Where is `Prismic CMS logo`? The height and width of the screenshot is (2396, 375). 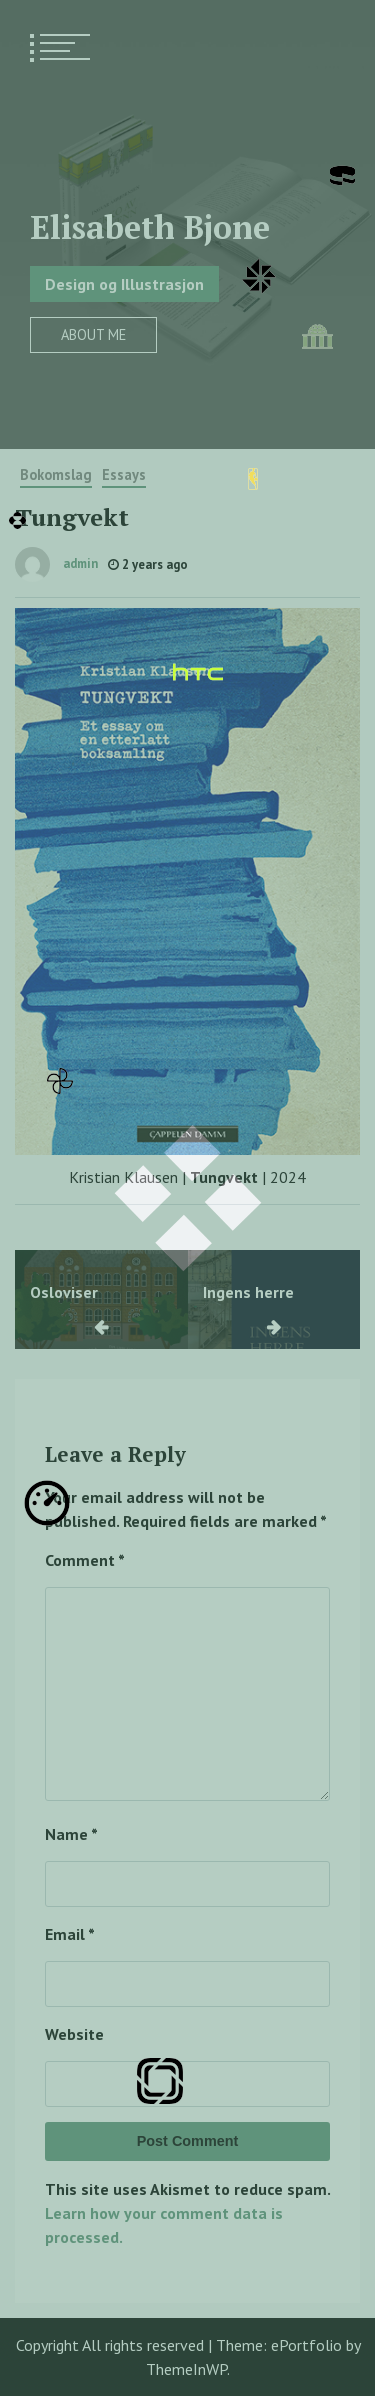
Prismic CMS logo is located at coordinates (160, 2081).